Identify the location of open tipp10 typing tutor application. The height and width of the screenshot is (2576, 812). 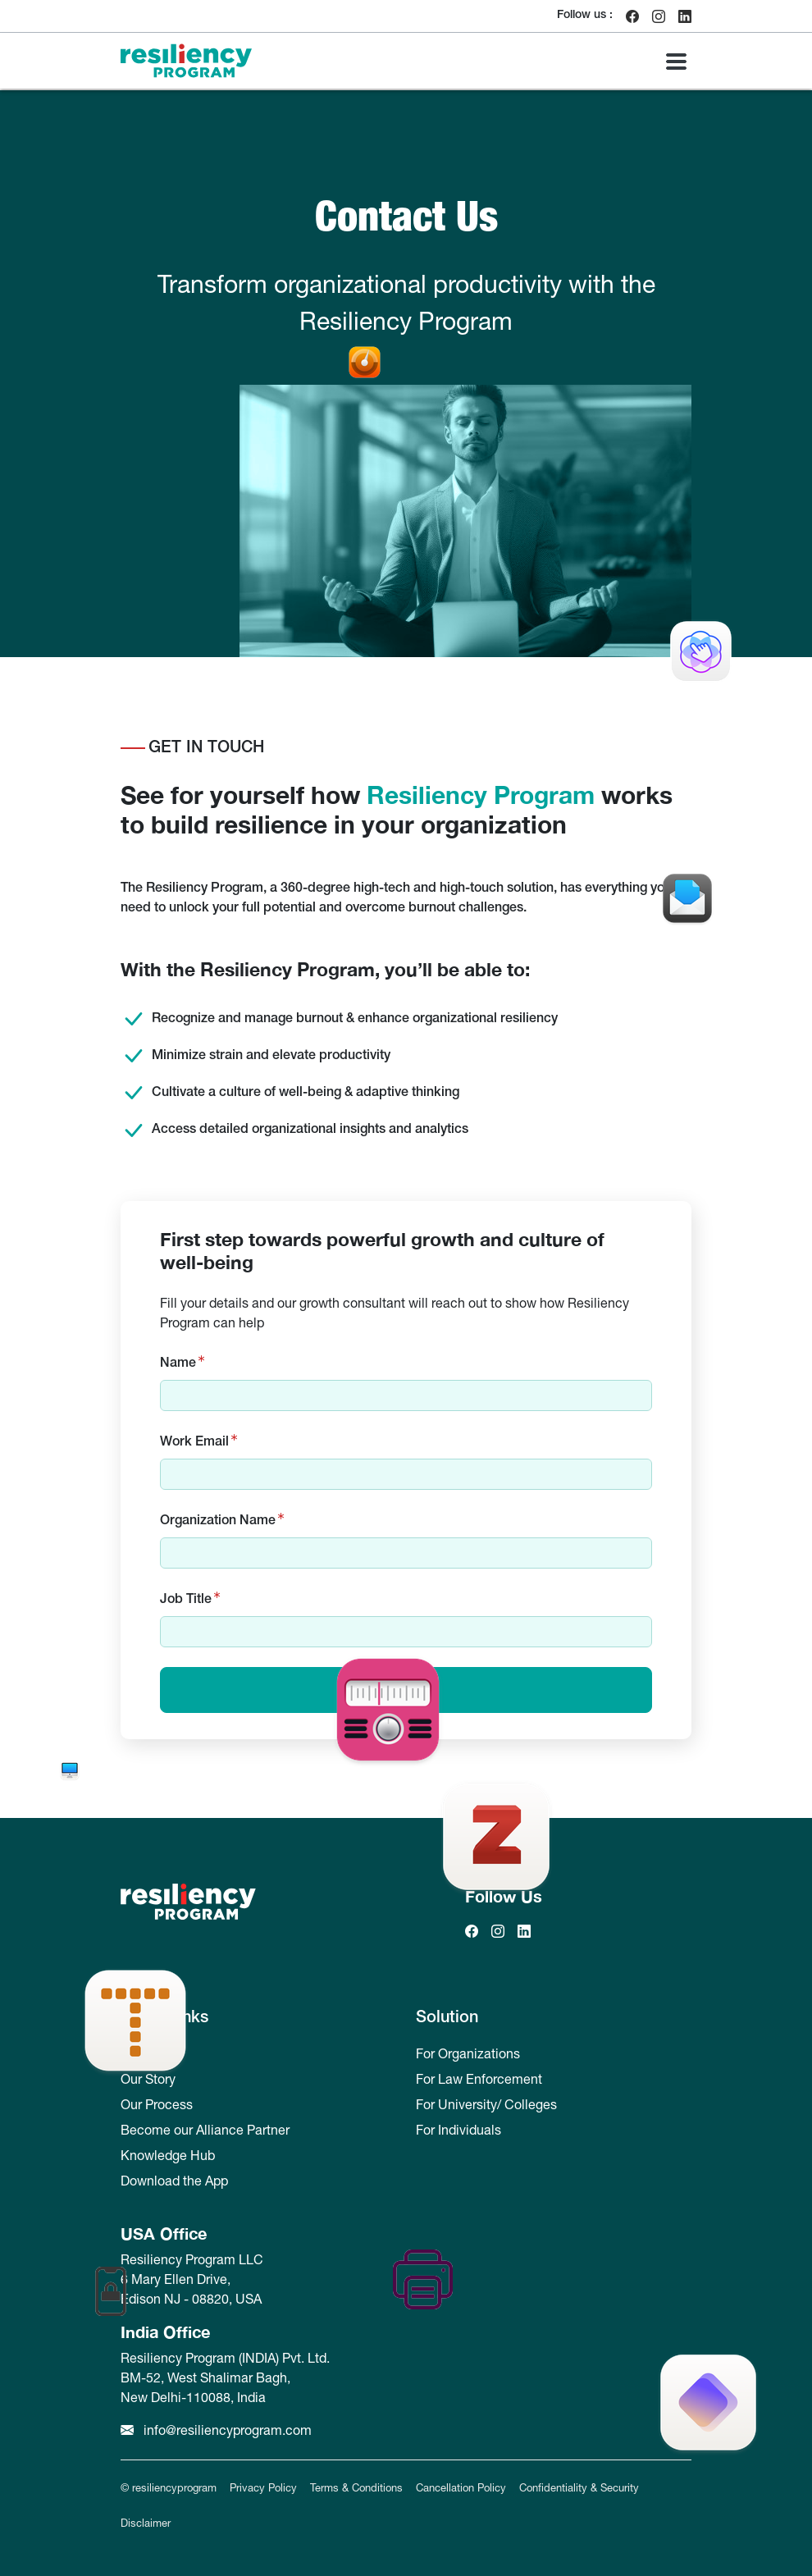
(135, 2021).